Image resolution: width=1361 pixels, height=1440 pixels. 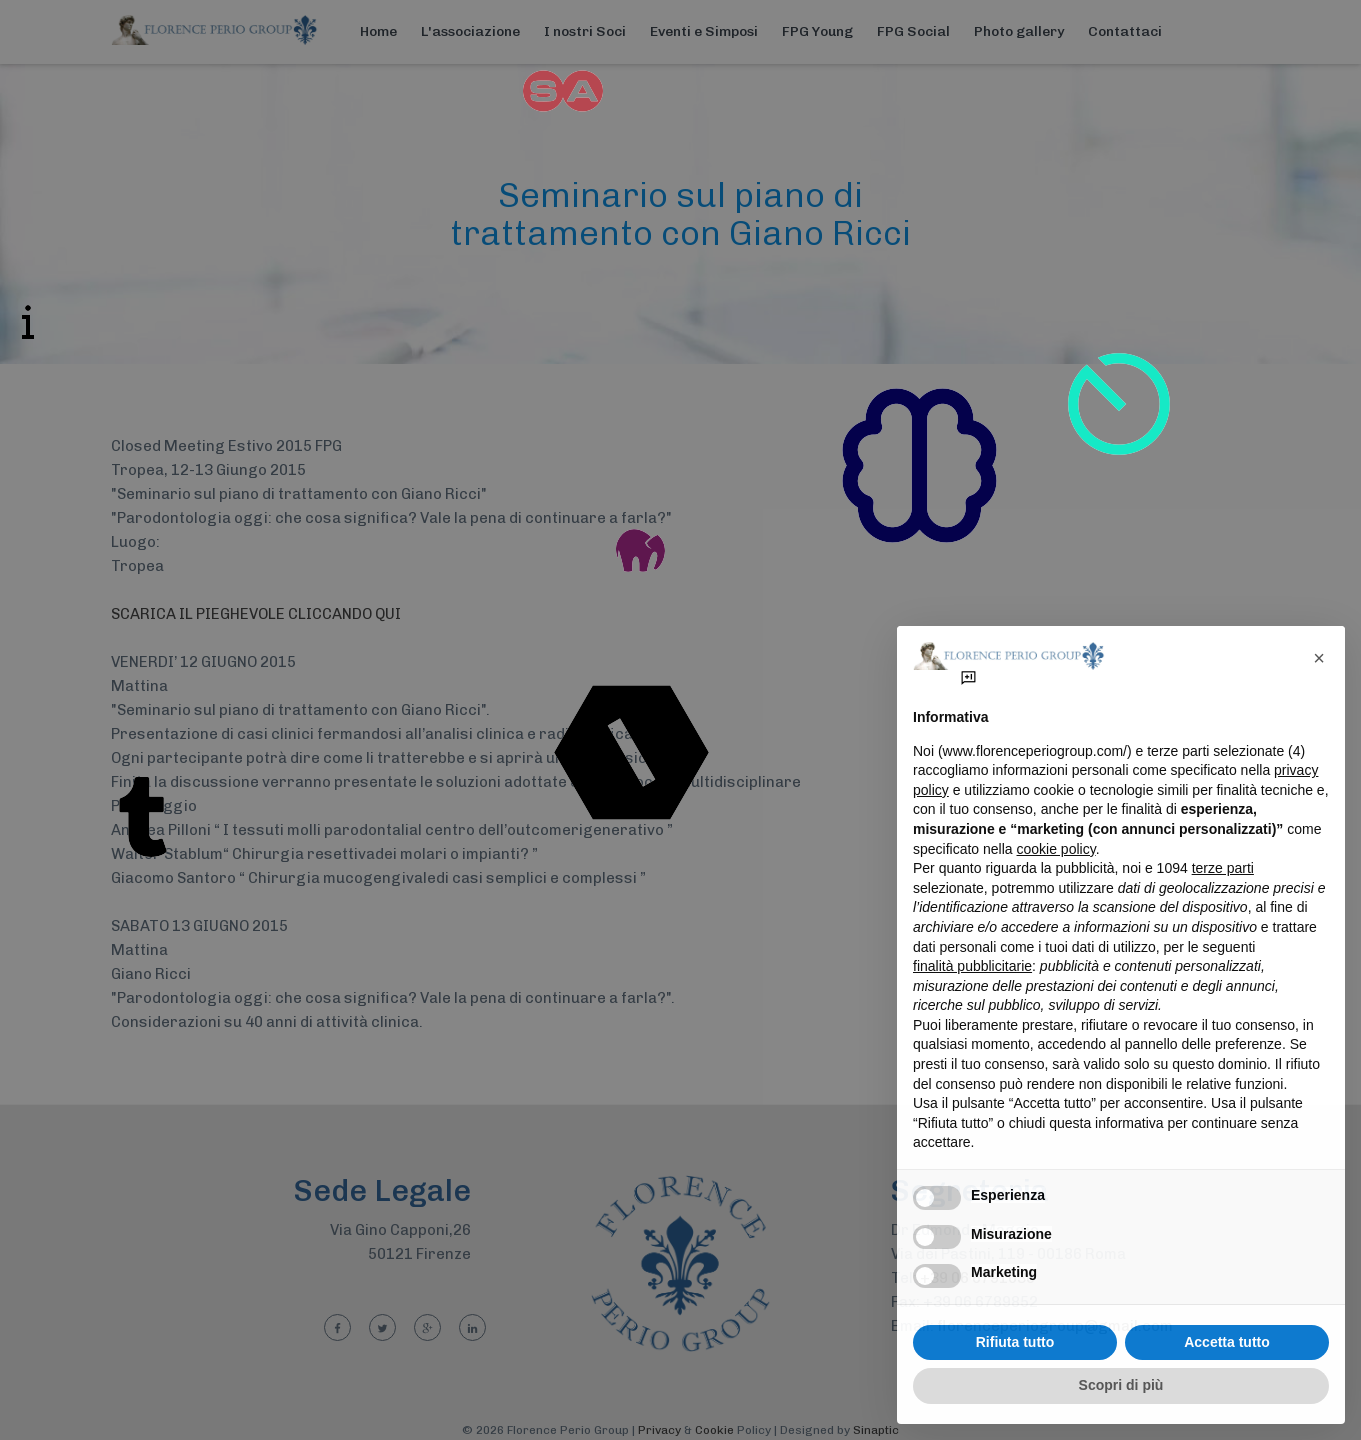 What do you see at coordinates (143, 817) in the screenshot?
I see `open tumblr app` at bounding box center [143, 817].